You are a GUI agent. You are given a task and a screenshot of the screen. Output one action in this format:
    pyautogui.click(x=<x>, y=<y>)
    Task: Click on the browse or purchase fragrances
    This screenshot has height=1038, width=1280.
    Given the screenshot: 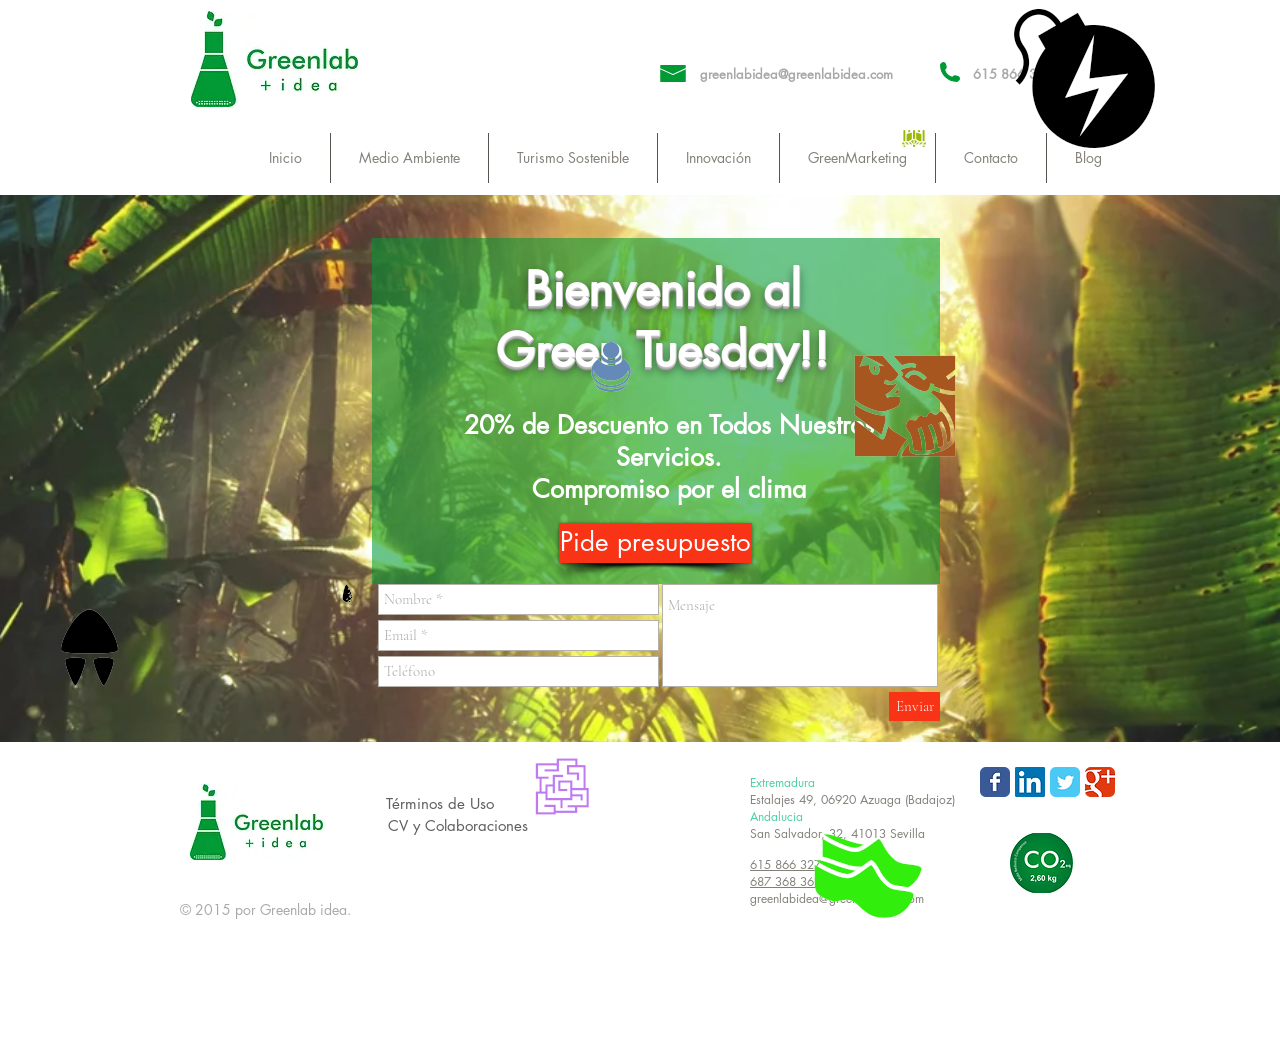 What is the action you would take?
    pyautogui.click(x=611, y=367)
    